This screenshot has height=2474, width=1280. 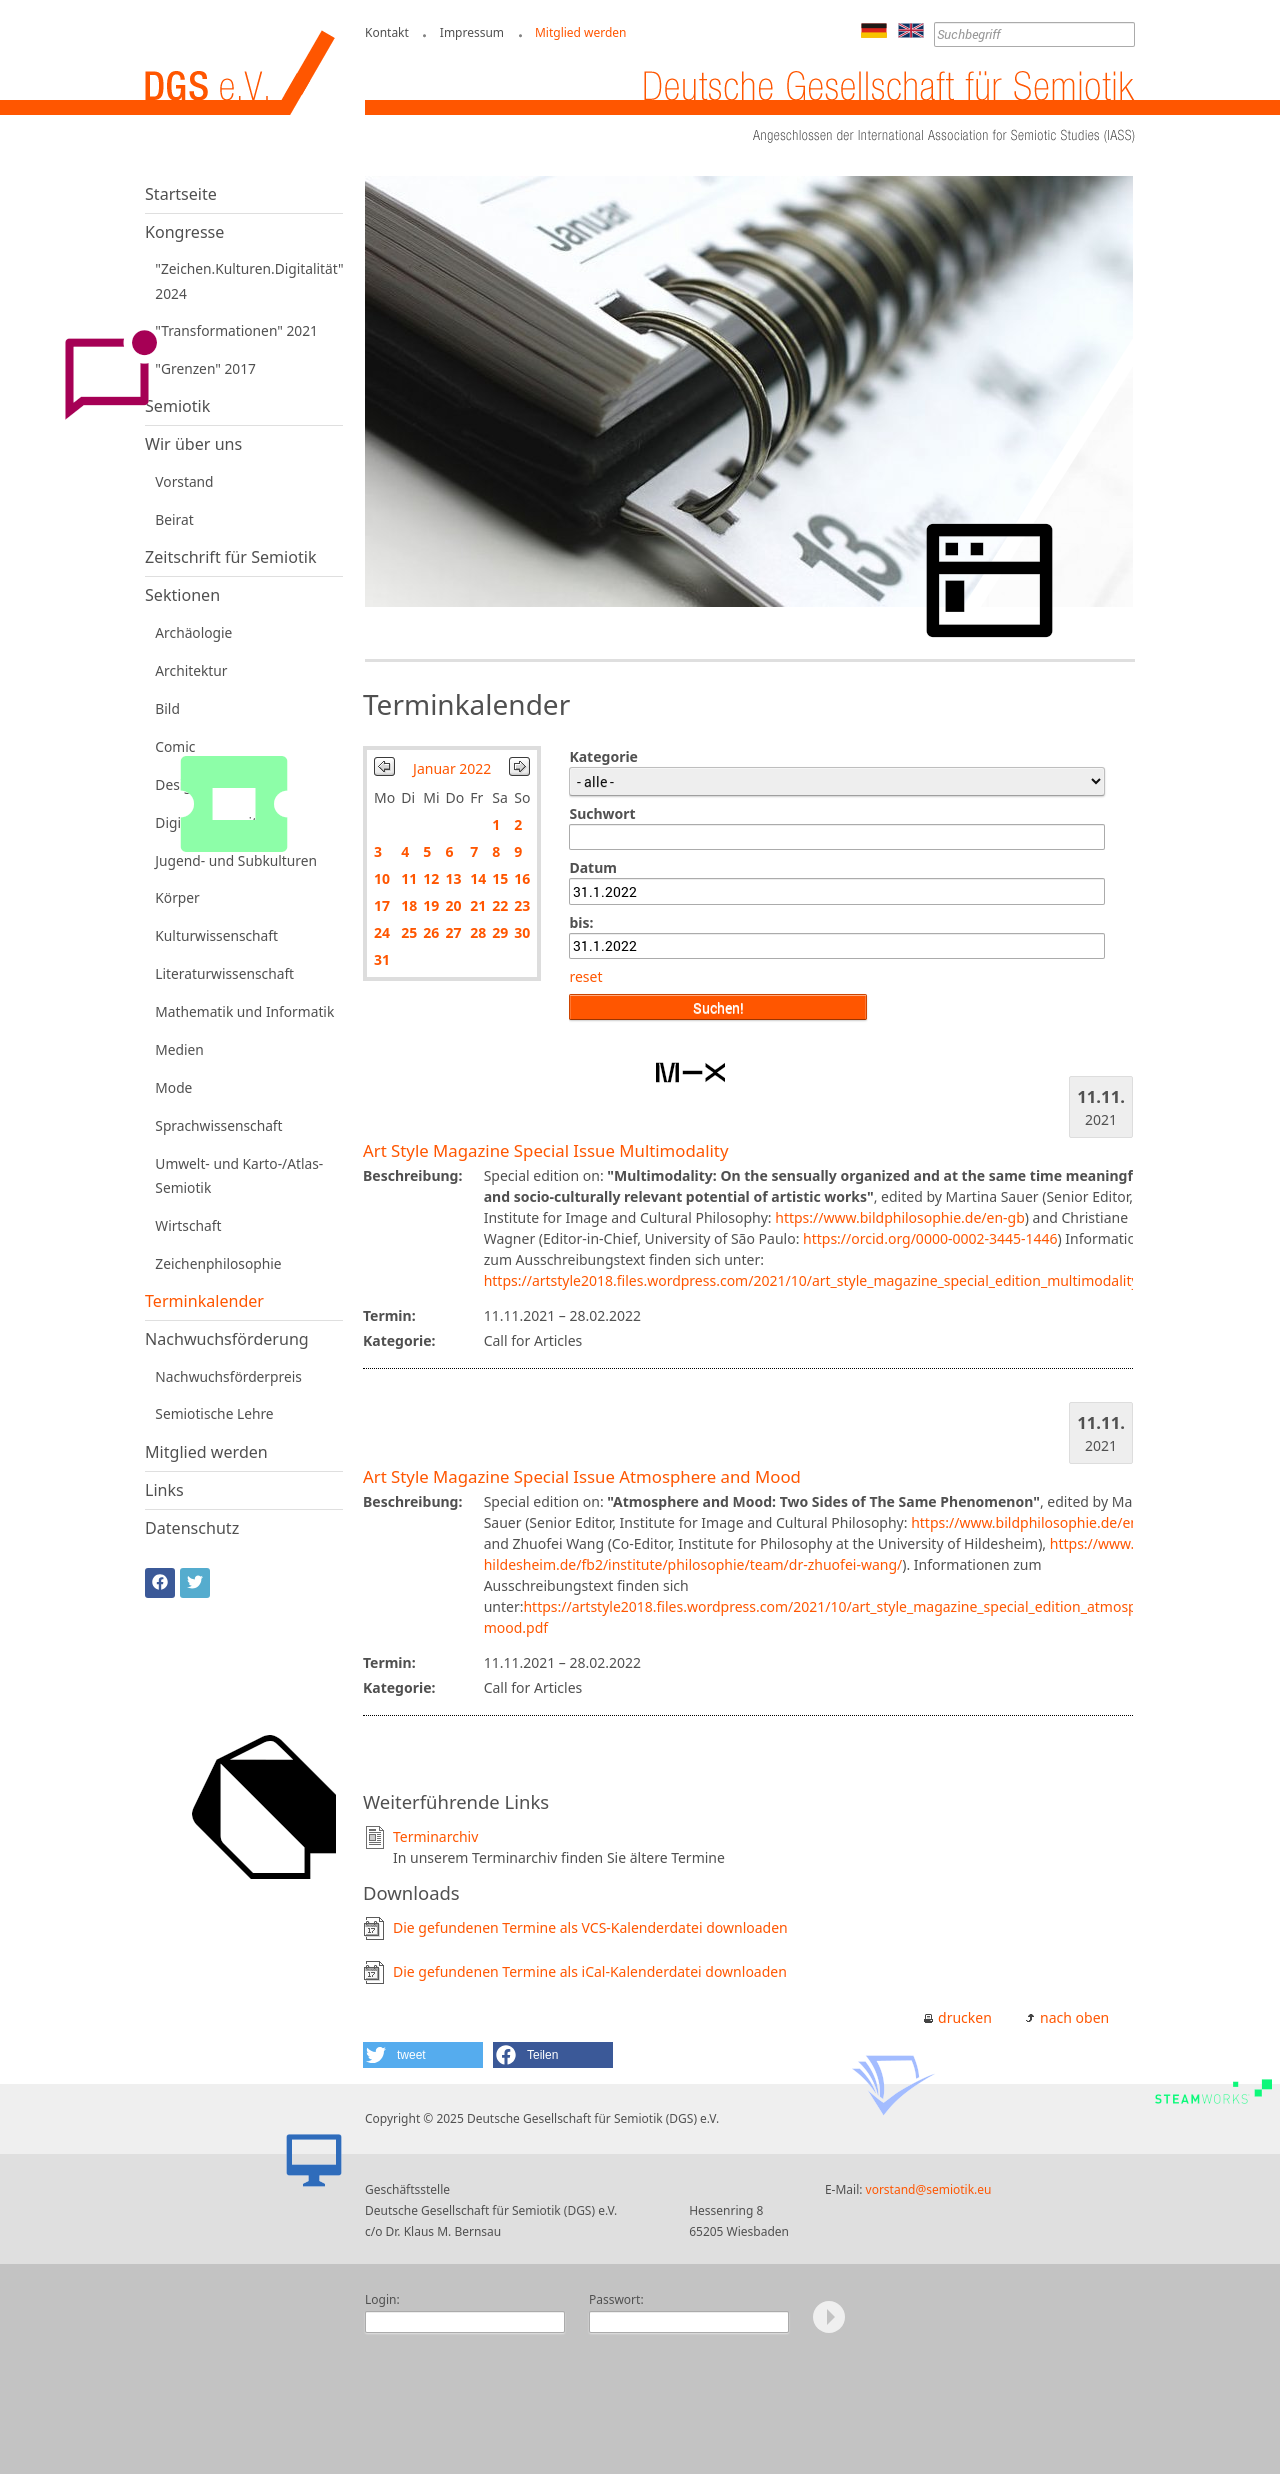 I want to click on mac desktop or imac device, so click(x=314, y=2159).